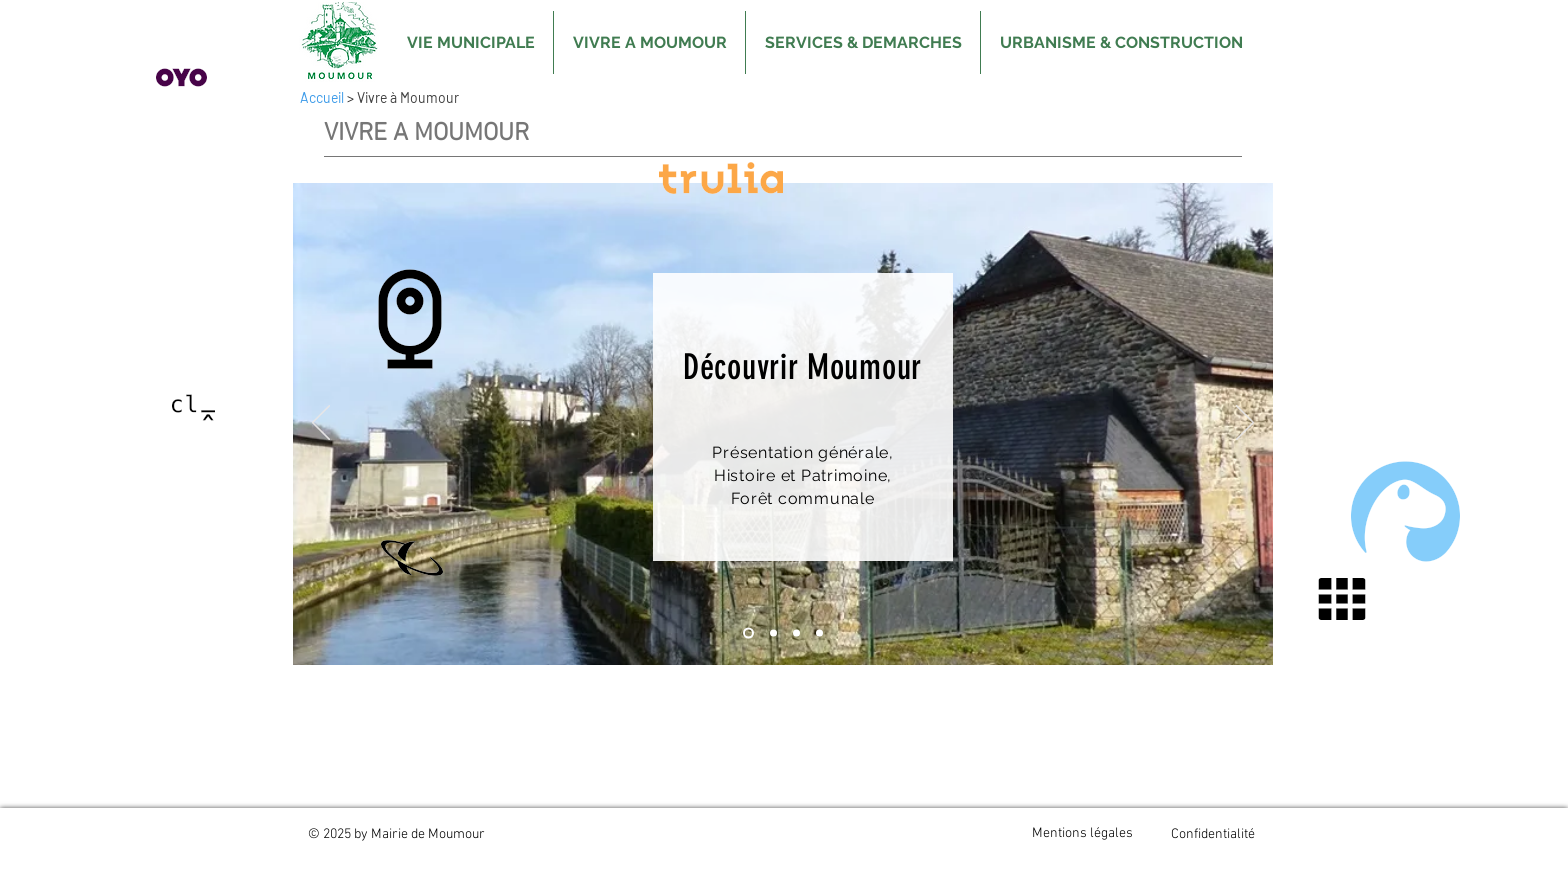 Image resolution: width=1568 pixels, height=881 pixels. Describe the element at coordinates (181, 77) in the screenshot. I see `open the OYO hotel booking app` at that location.